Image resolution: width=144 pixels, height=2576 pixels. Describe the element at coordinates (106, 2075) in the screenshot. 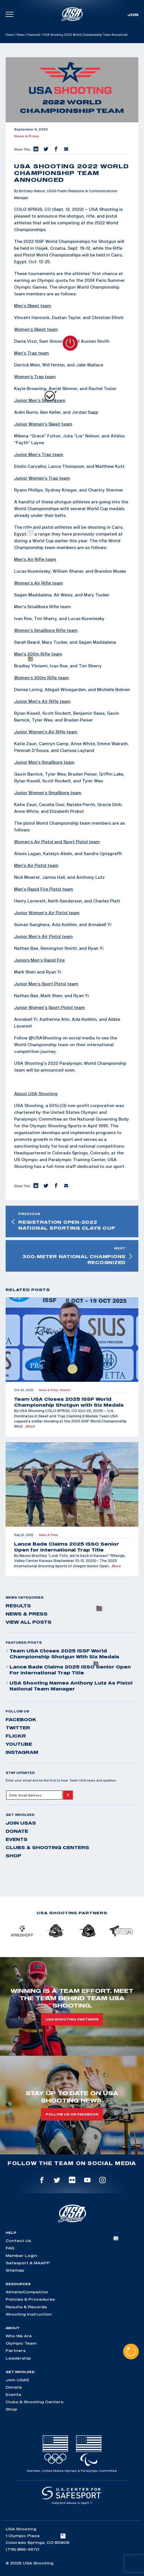

I see `open your dropbox folder` at that location.